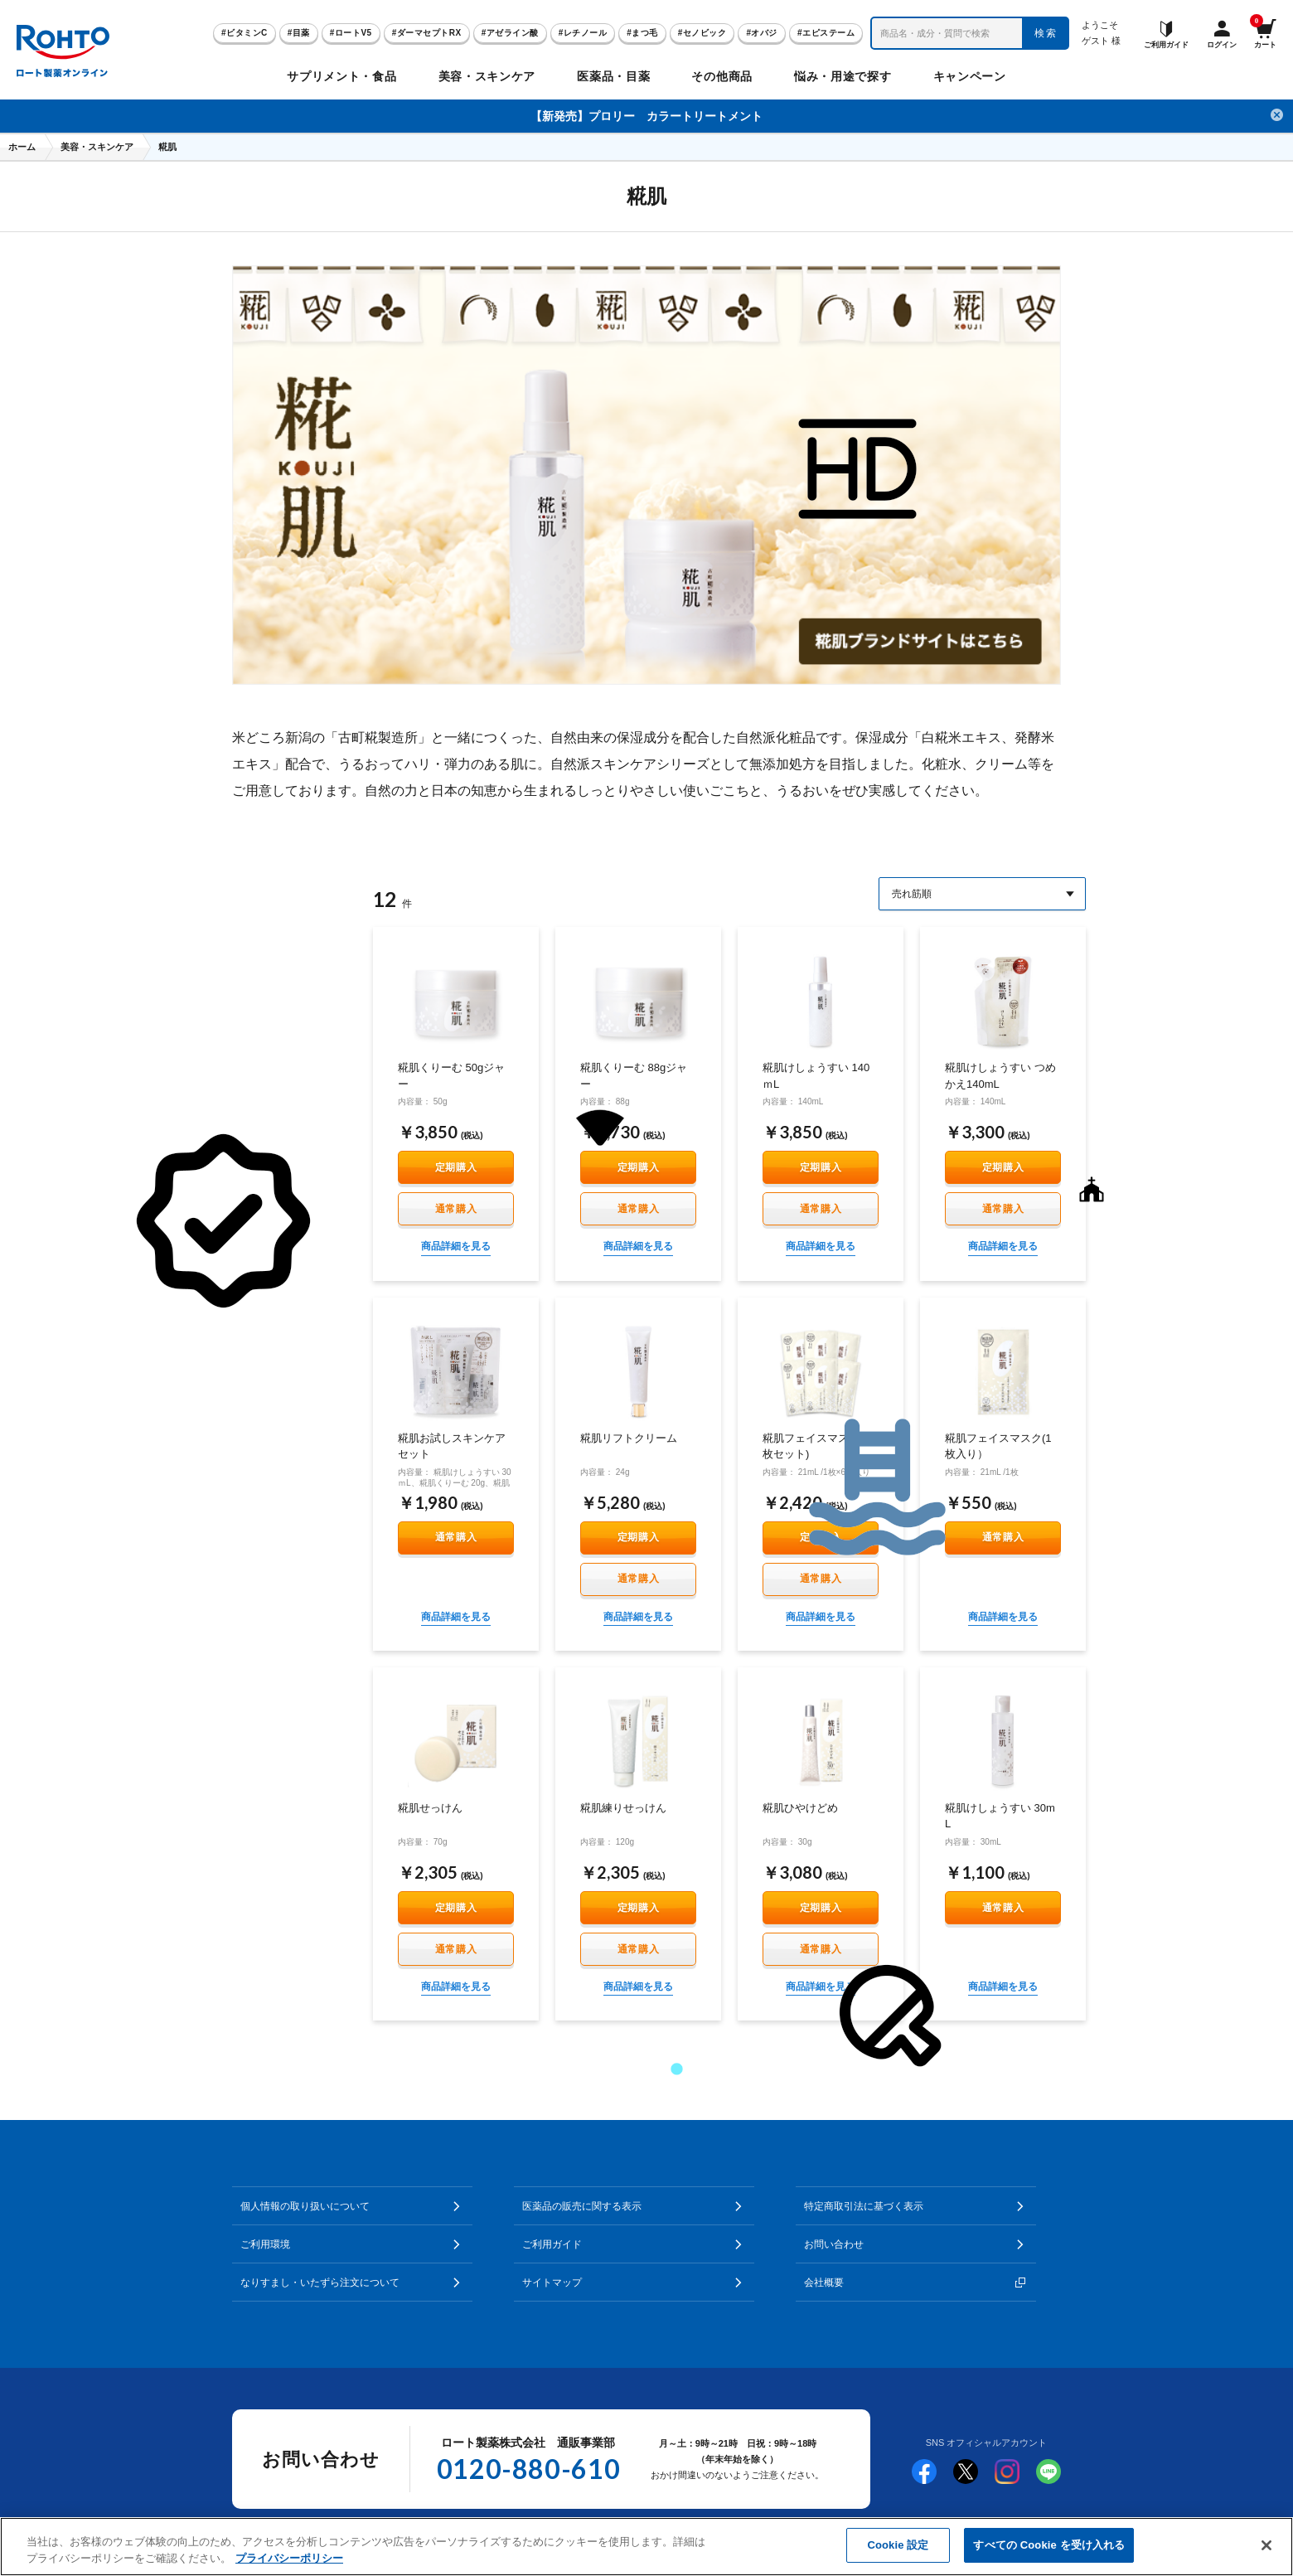 This screenshot has height=2576, width=1293. I want to click on indicates full wifi signal strength, so click(600, 1128).